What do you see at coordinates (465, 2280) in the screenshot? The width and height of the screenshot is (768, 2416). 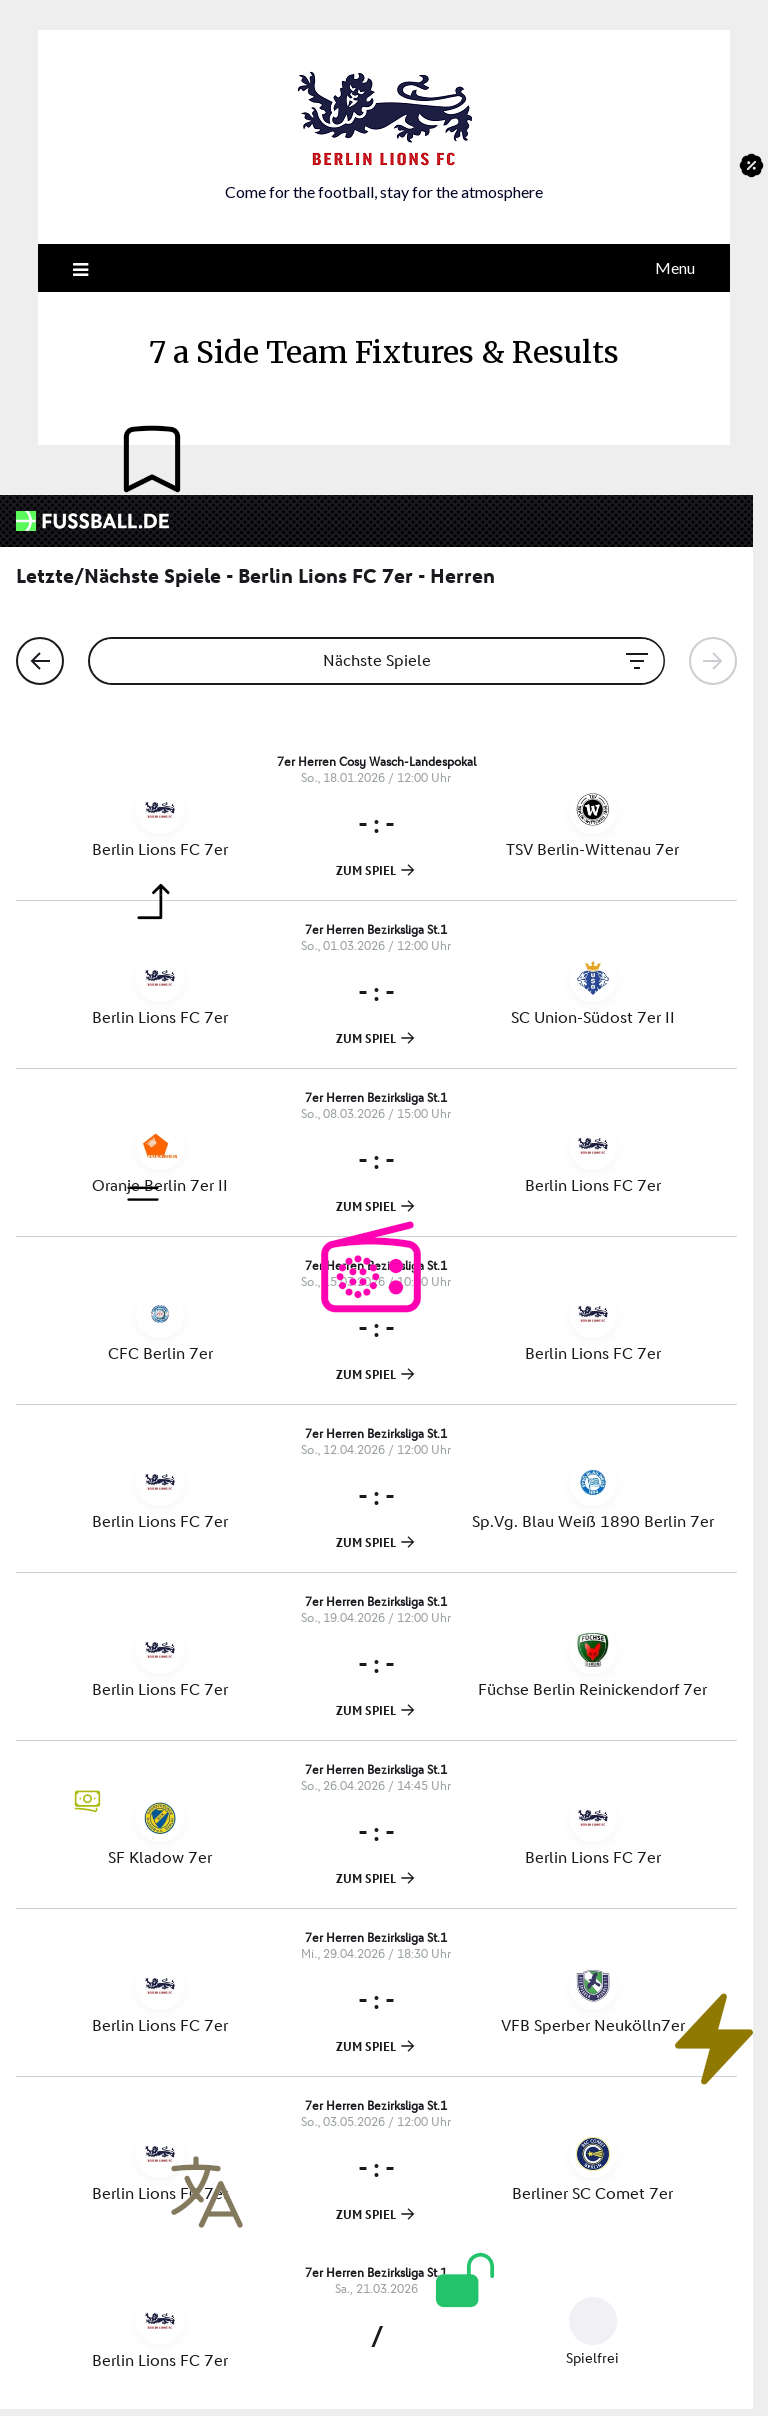 I see `unlocked or unsecured state` at bounding box center [465, 2280].